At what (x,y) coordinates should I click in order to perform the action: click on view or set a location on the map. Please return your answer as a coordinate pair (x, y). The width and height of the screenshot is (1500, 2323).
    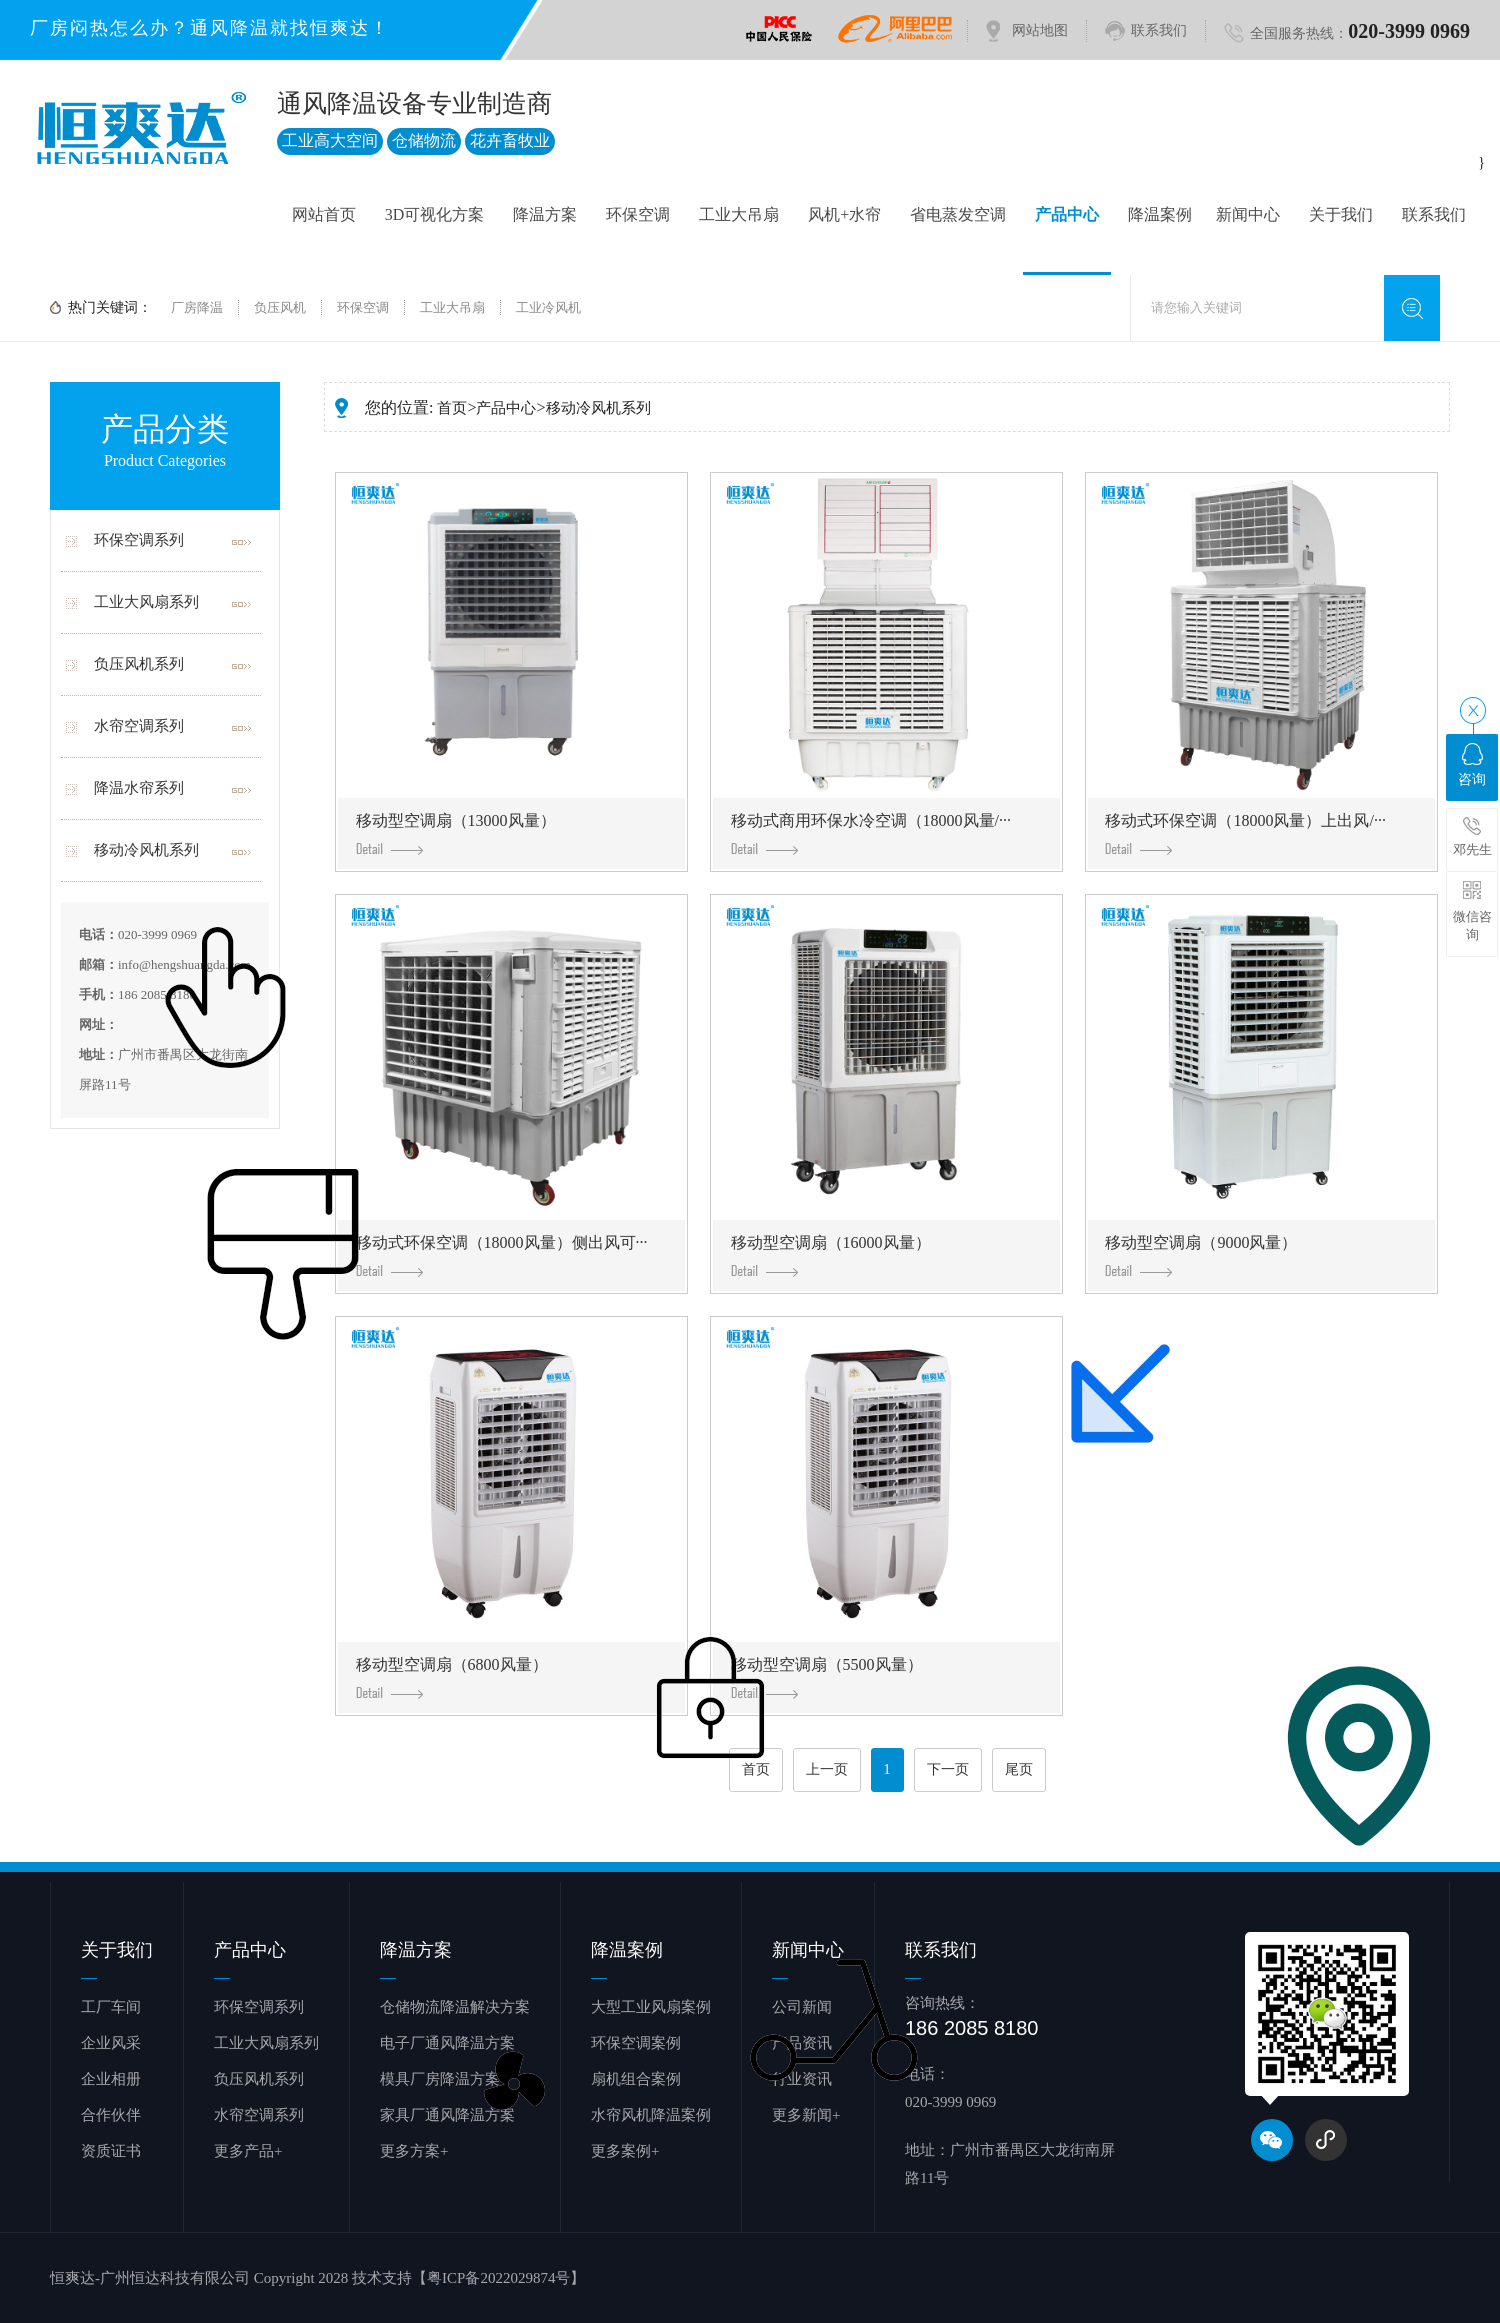
    Looking at the image, I should click on (1359, 1756).